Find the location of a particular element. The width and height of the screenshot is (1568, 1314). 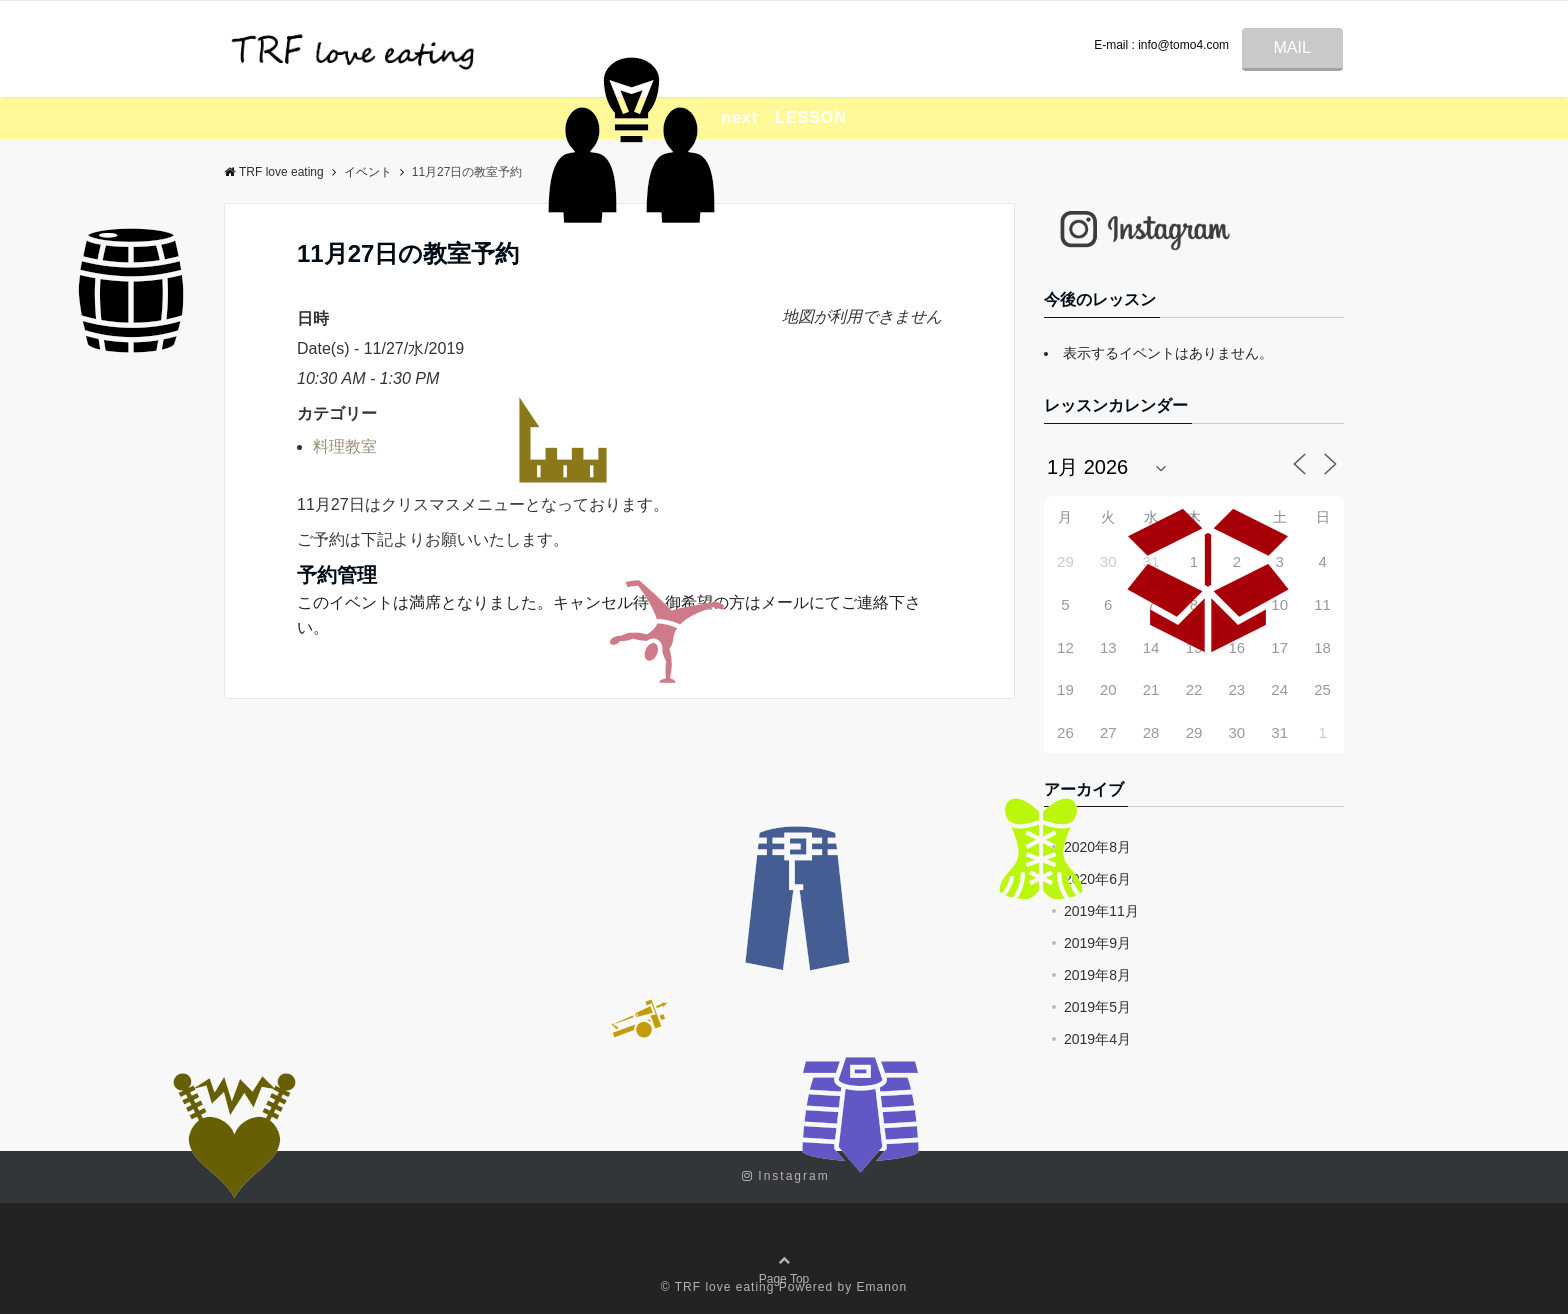

ballista siege weapon icon for strategy game is located at coordinates (639, 1018).